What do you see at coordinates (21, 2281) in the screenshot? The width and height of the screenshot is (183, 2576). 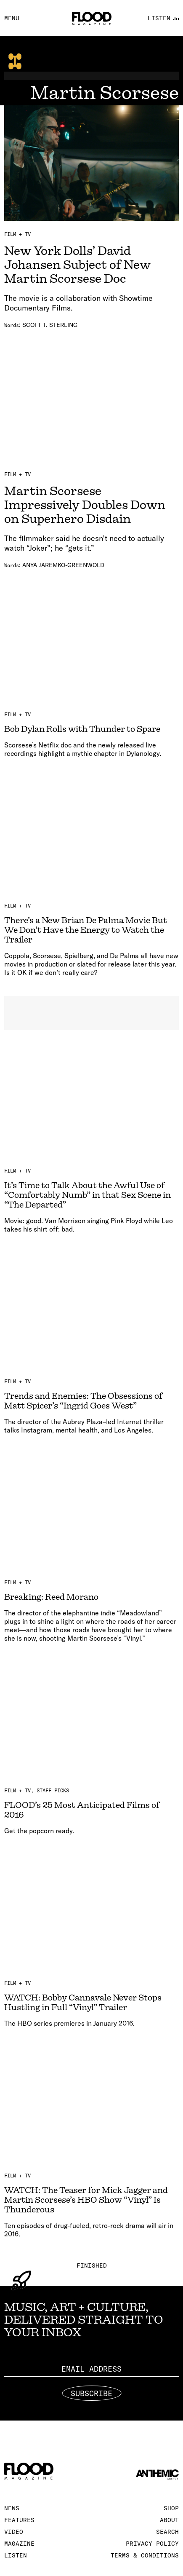 I see `launch or deploy a project` at bounding box center [21, 2281].